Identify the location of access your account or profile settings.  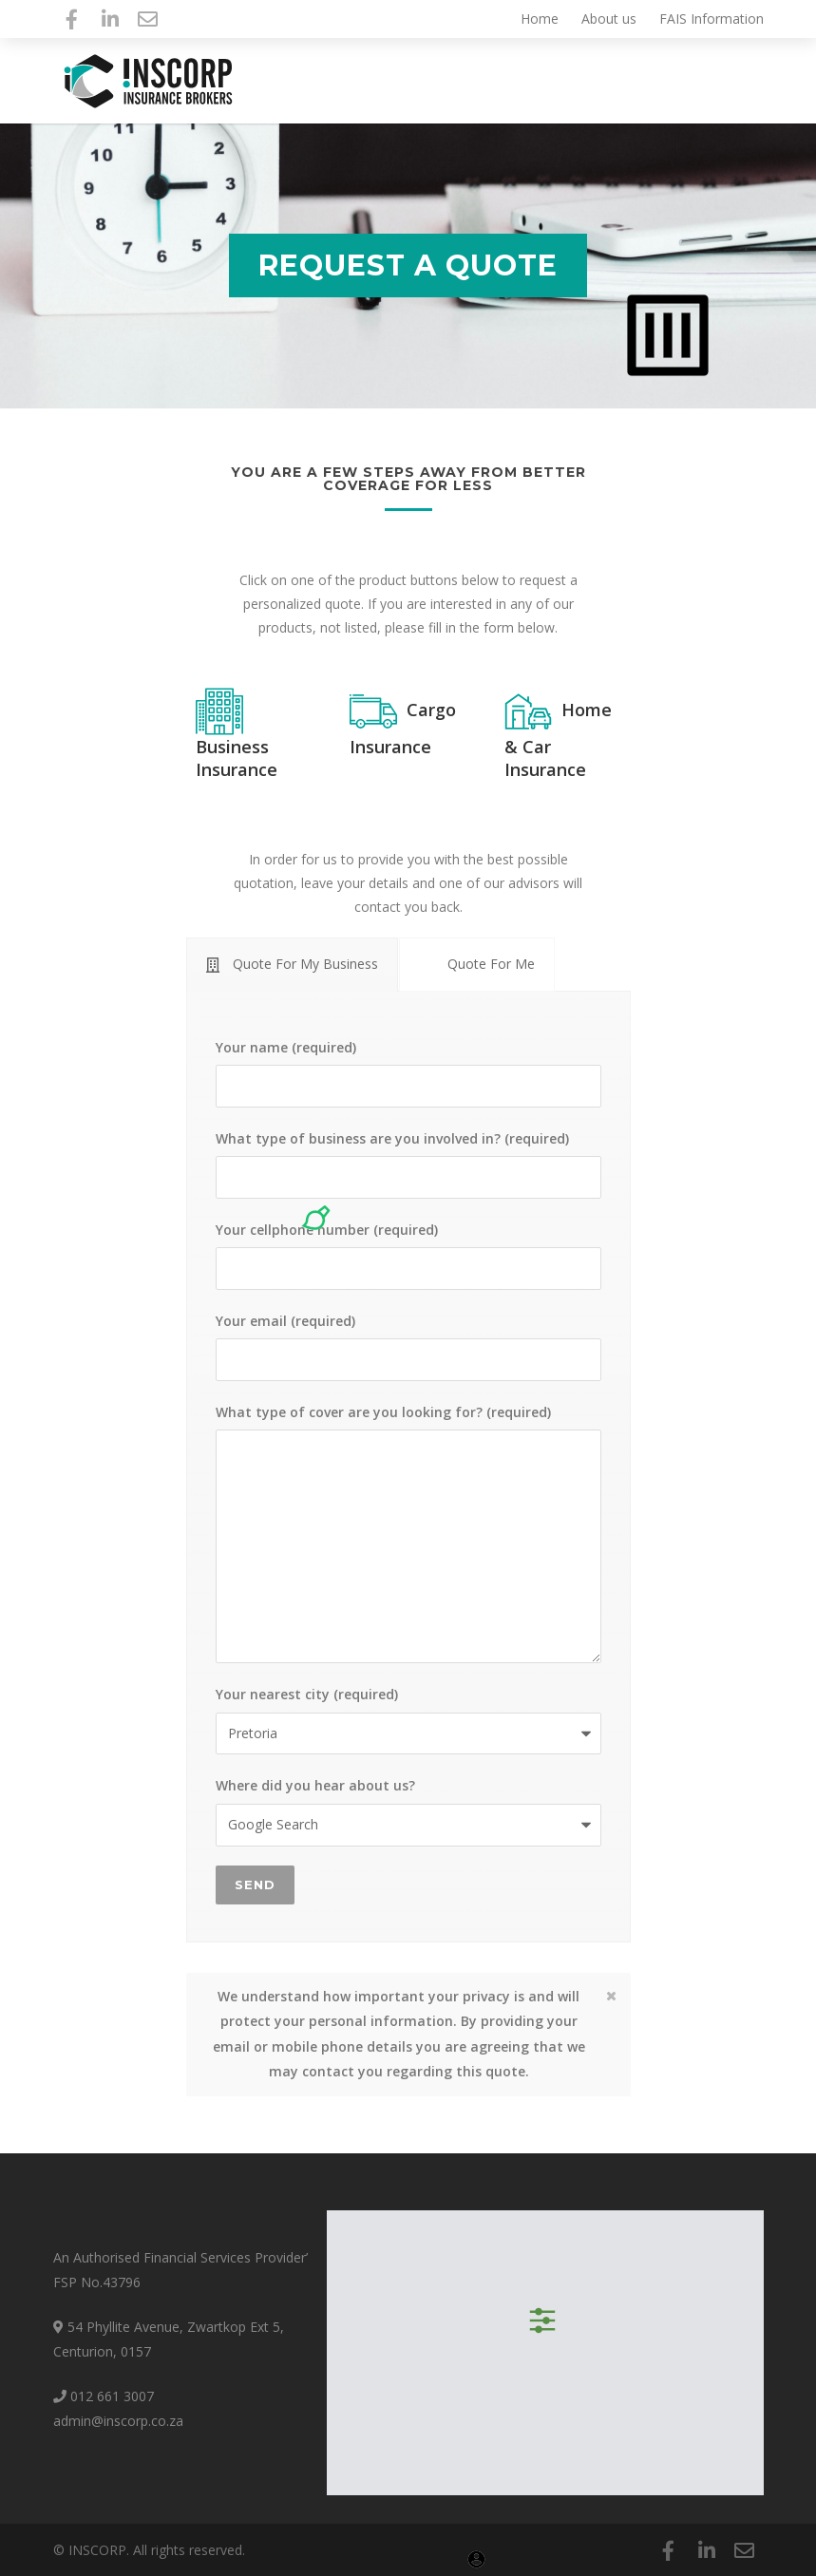
(476, 2559).